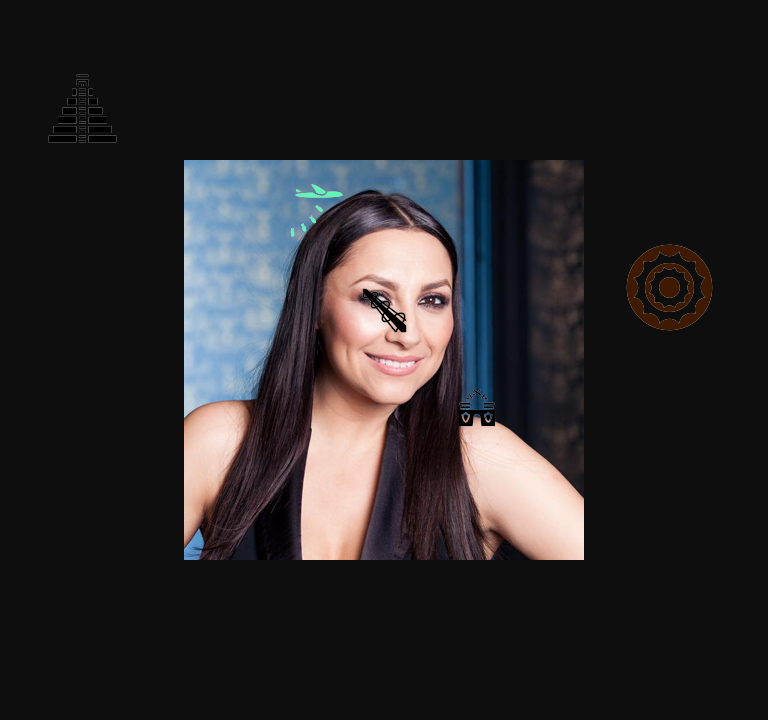 The height and width of the screenshot is (720, 768). Describe the element at coordinates (669, 287) in the screenshot. I see `settings or configuration gear icon` at that location.